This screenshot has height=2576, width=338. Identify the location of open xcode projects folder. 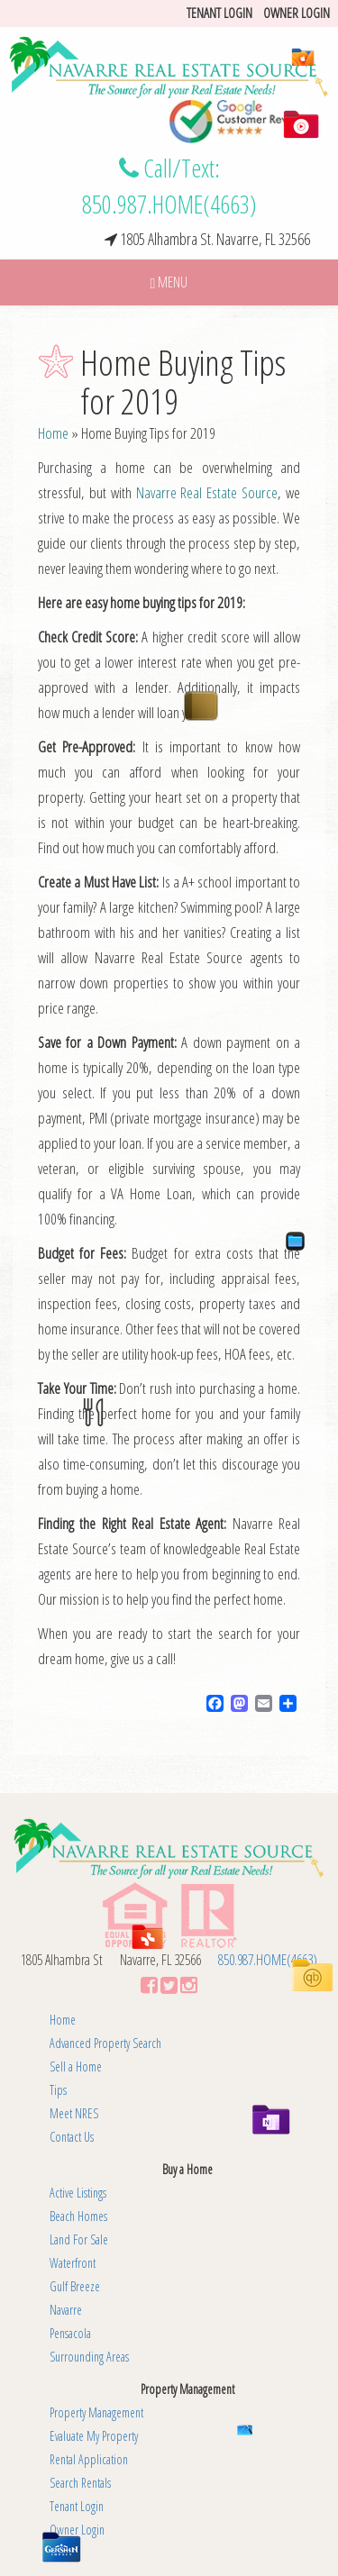
(244, 2429).